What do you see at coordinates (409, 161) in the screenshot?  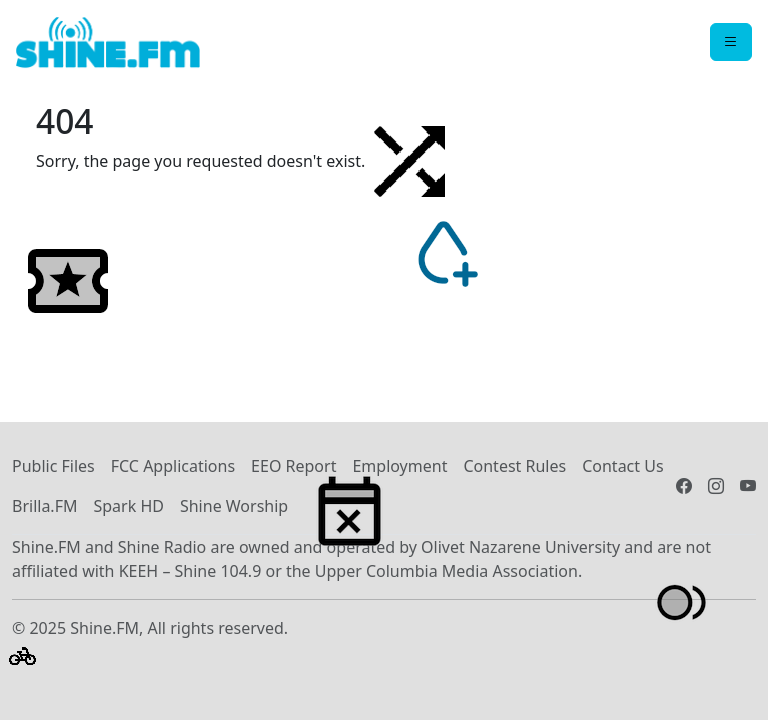 I see `shuffle playlist or queue order` at bounding box center [409, 161].